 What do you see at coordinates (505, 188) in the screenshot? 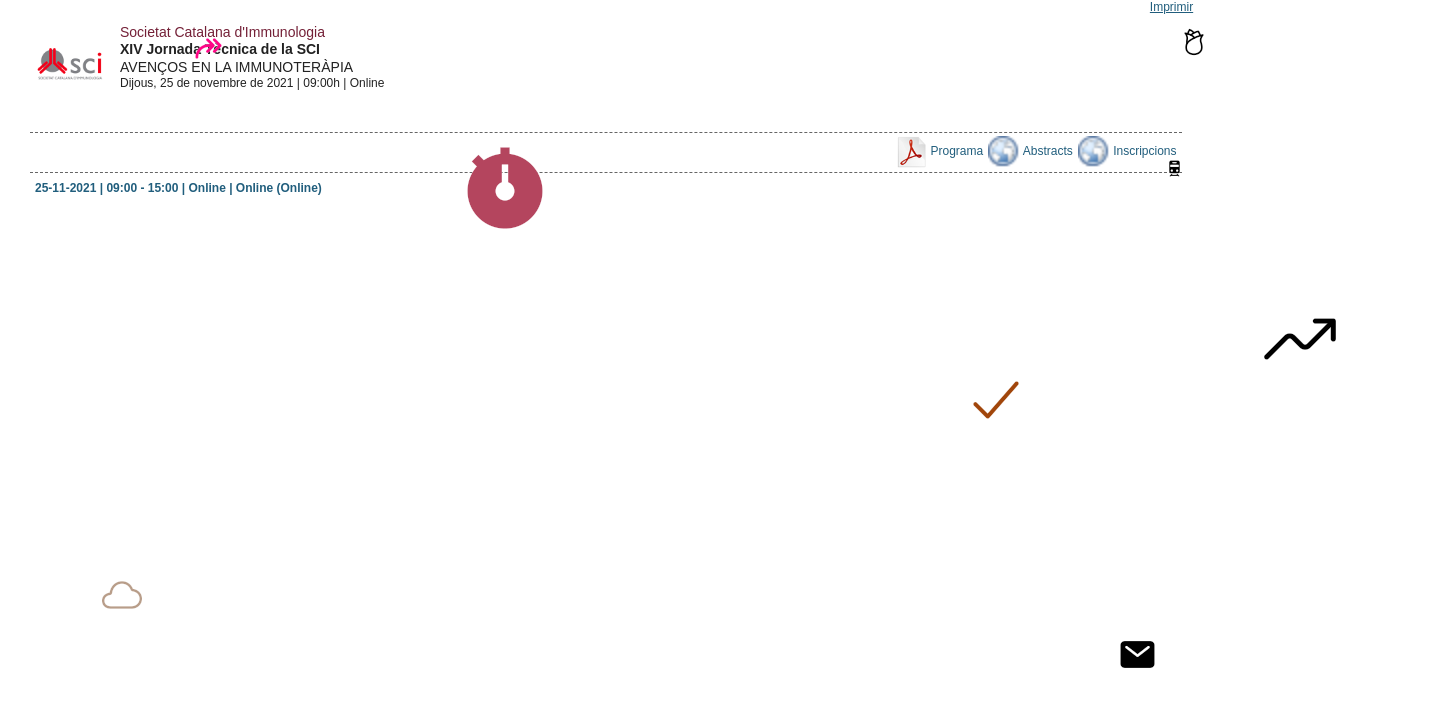
I see `start or stop a timer` at bounding box center [505, 188].